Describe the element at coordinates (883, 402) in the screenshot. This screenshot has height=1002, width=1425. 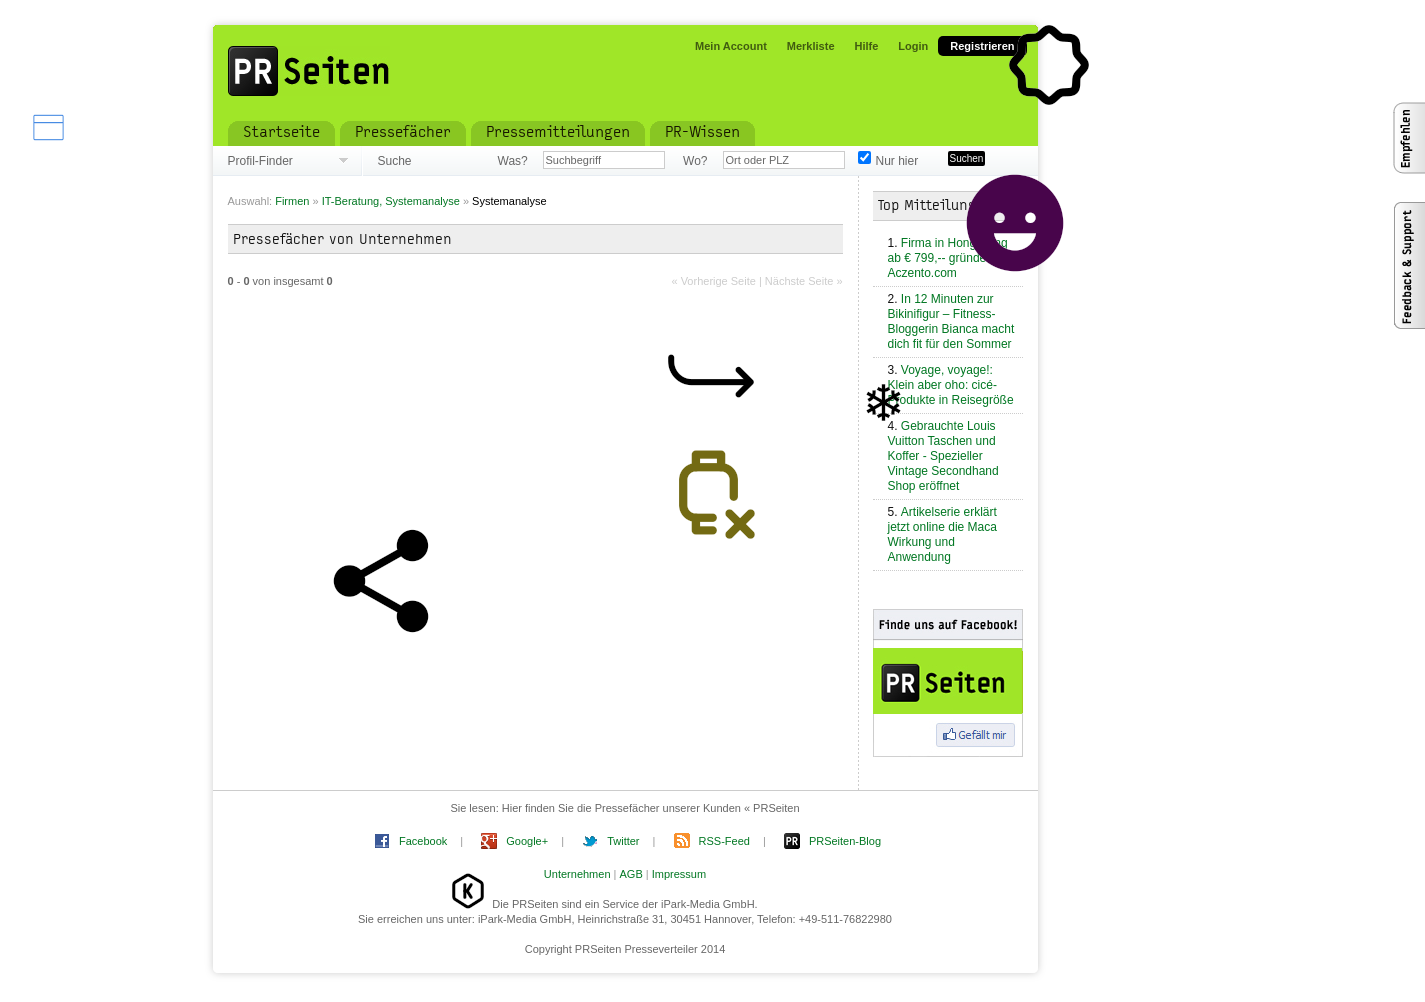
I see `indicates cold or winter weather conditions` at that location.